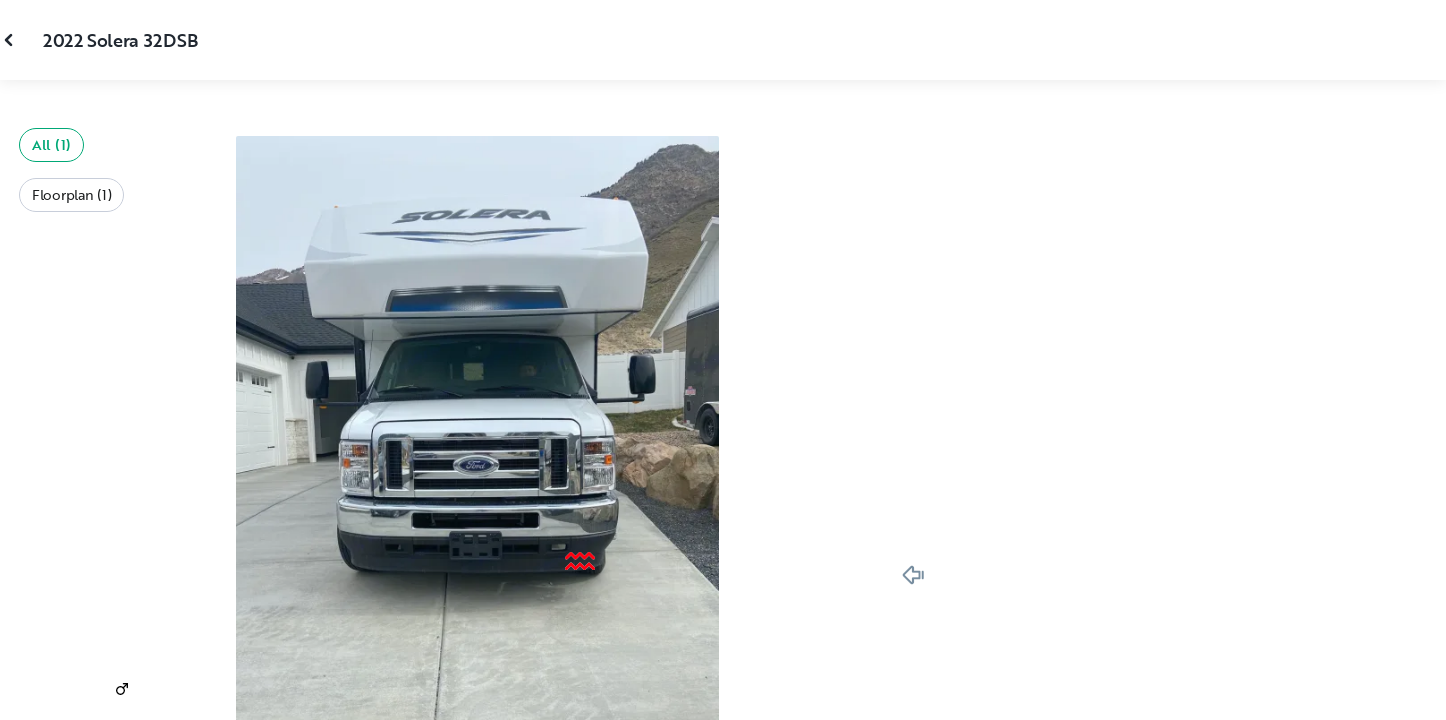 Image resolution: width=1446 pixels, height=720 pixels. I want to click on indicates male or masculine gender, so click(122, 689).